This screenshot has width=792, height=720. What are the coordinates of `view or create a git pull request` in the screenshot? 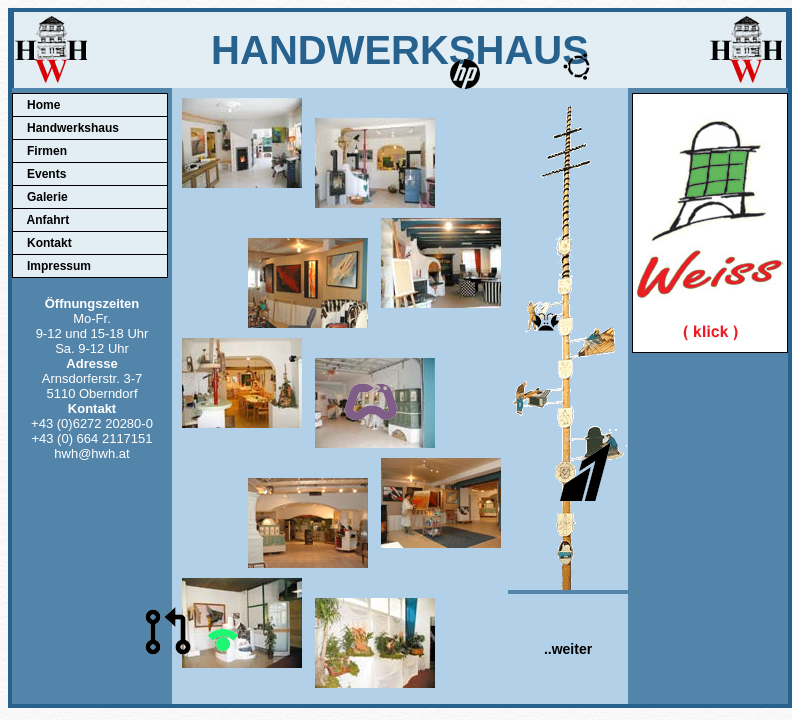 It's located at (168, 632).